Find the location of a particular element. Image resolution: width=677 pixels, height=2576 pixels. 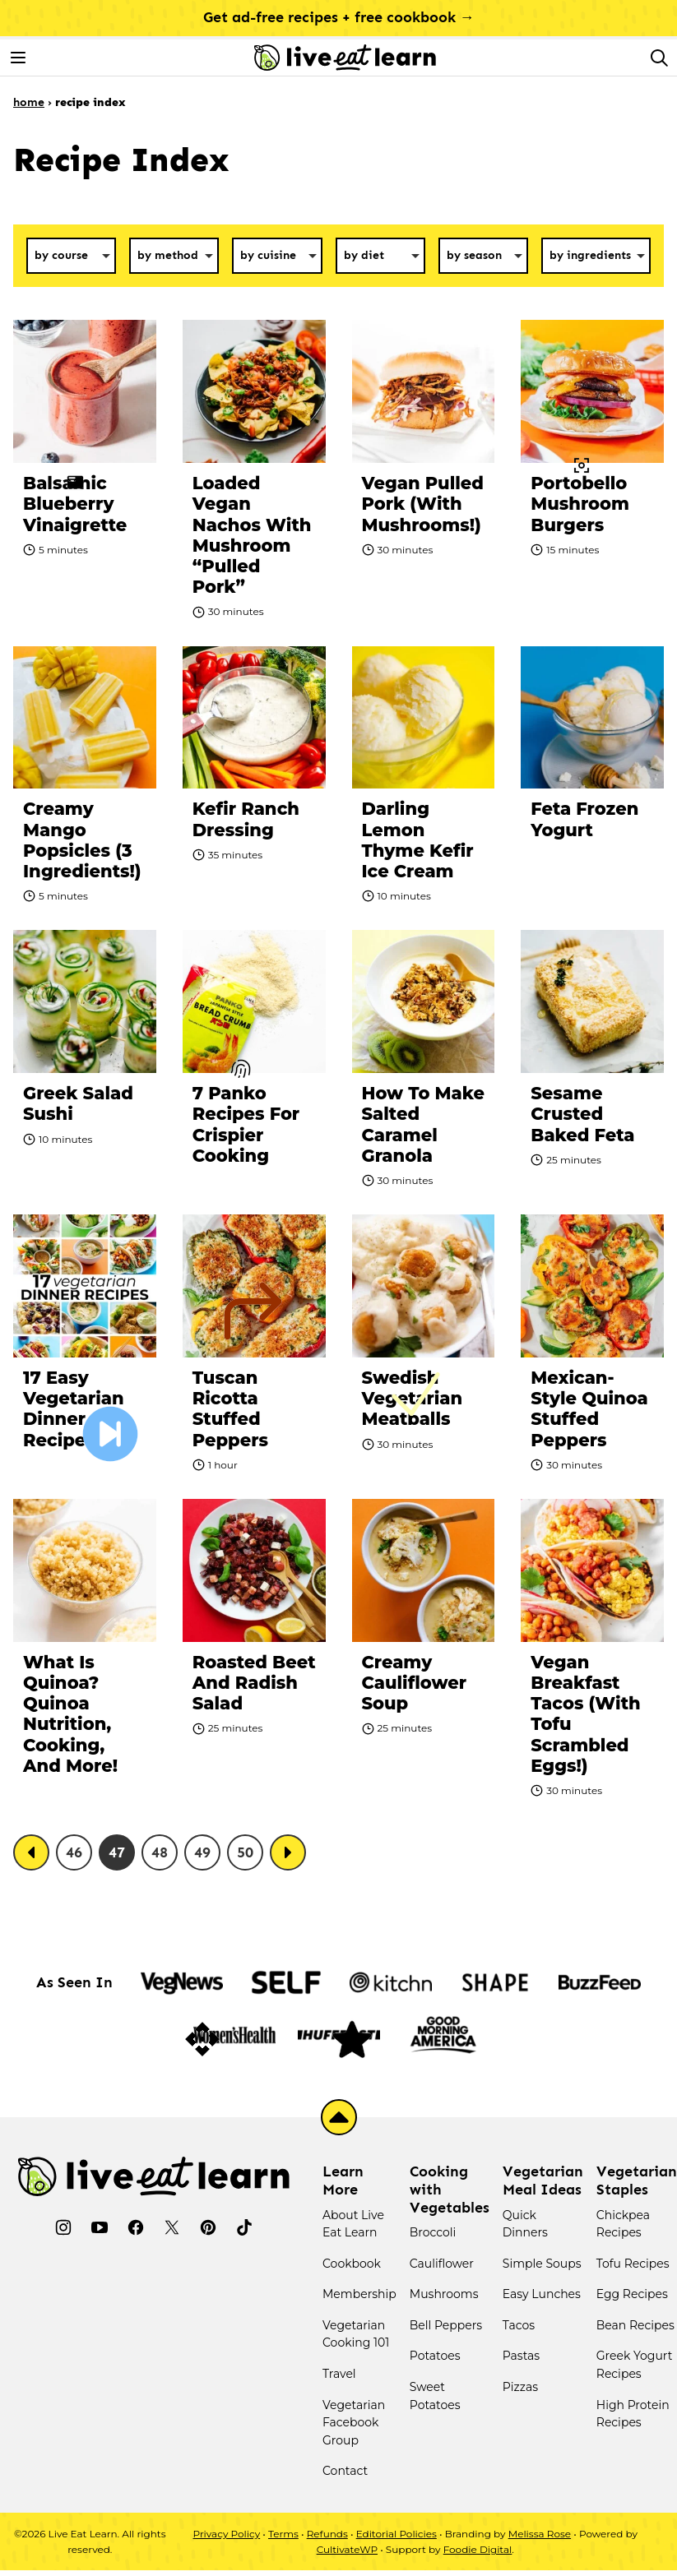

authenticate with fingerprint is located at coordinates (241, 1069).